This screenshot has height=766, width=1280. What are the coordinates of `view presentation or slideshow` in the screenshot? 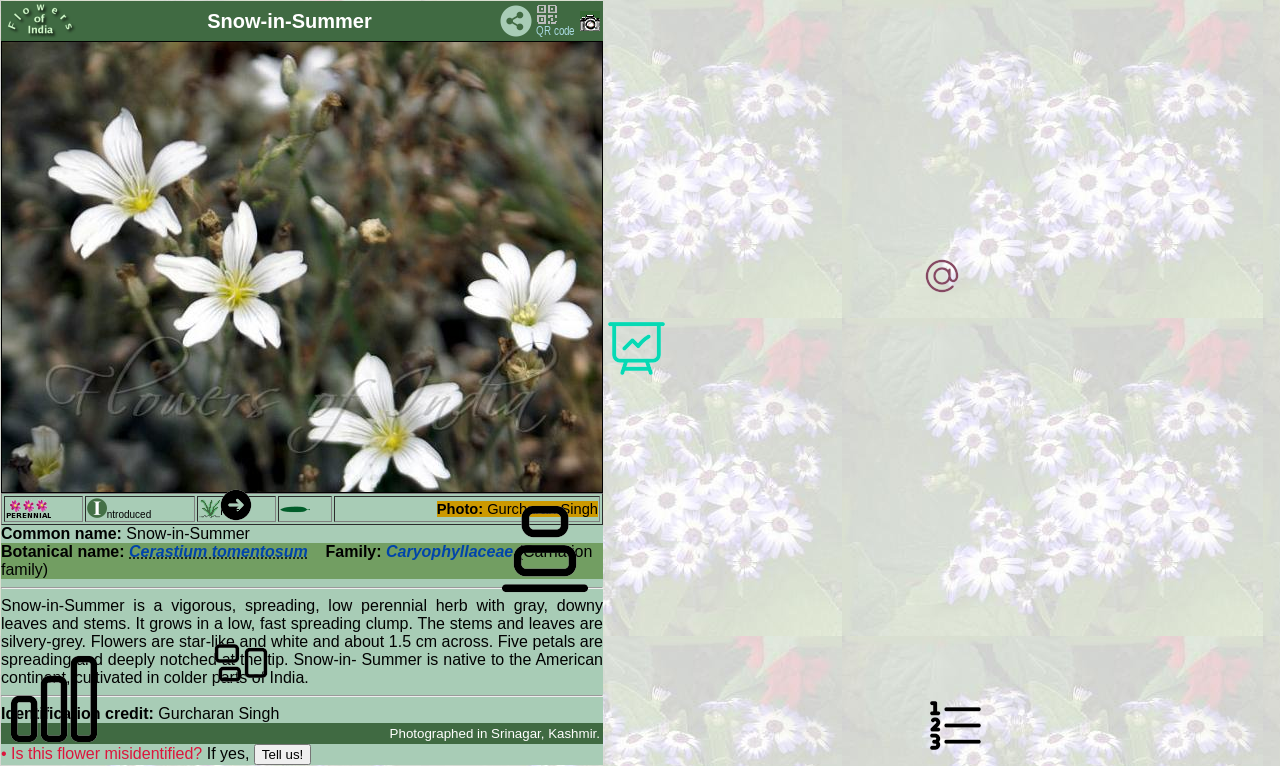 It's located at (636, 348).